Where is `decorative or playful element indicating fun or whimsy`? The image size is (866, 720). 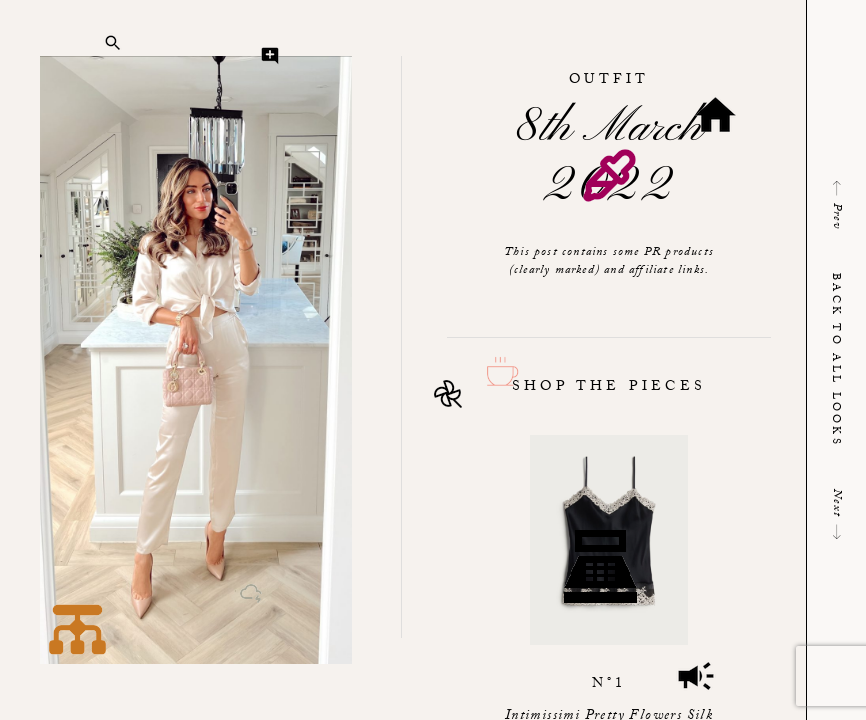
decorative or playful element indicating fun or whimsy is located at coordinates (448, 394).